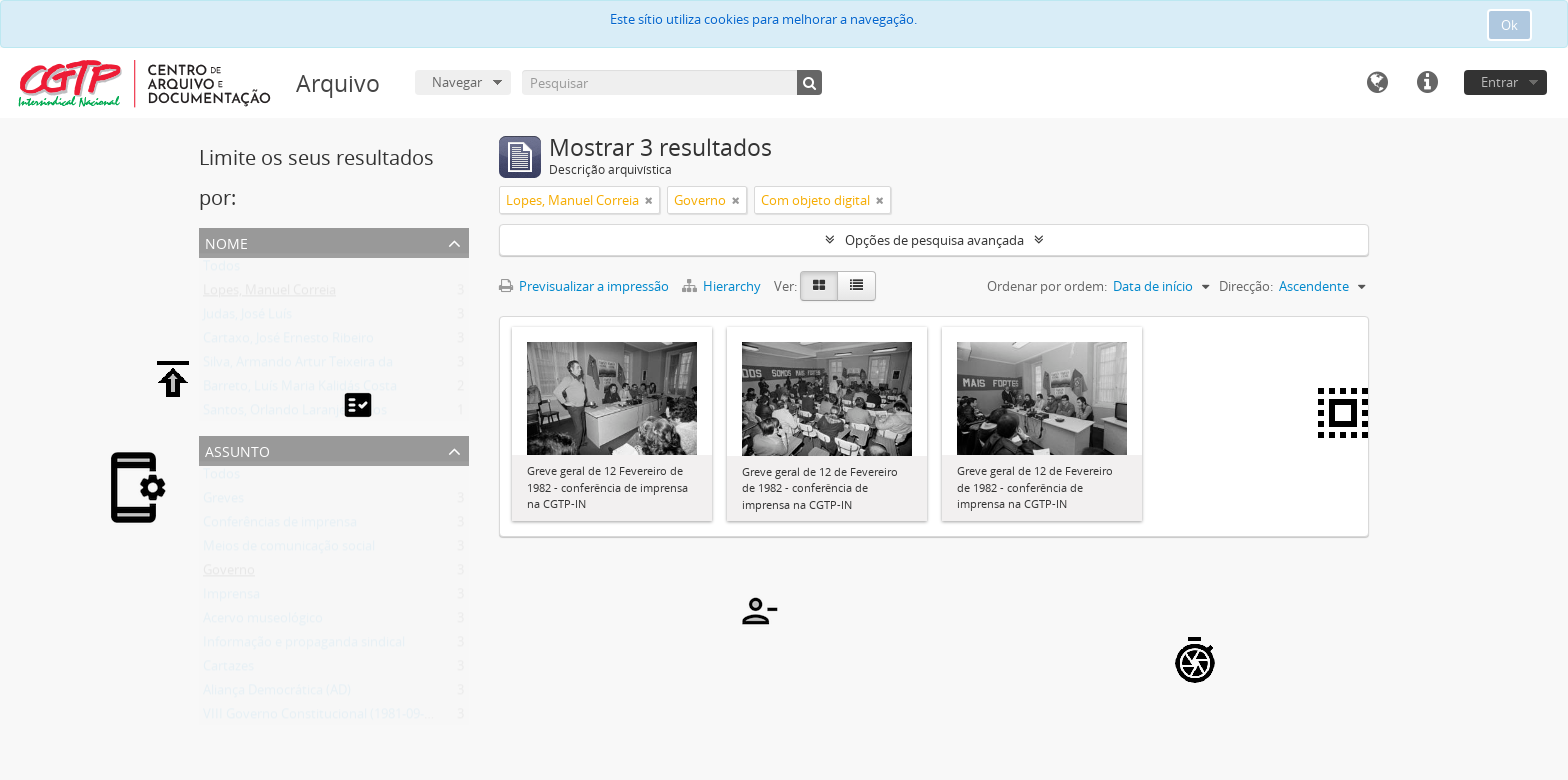  Describe the element at coordinates (358, 405) in the screenshot. I see `verify checklist items` at that location.